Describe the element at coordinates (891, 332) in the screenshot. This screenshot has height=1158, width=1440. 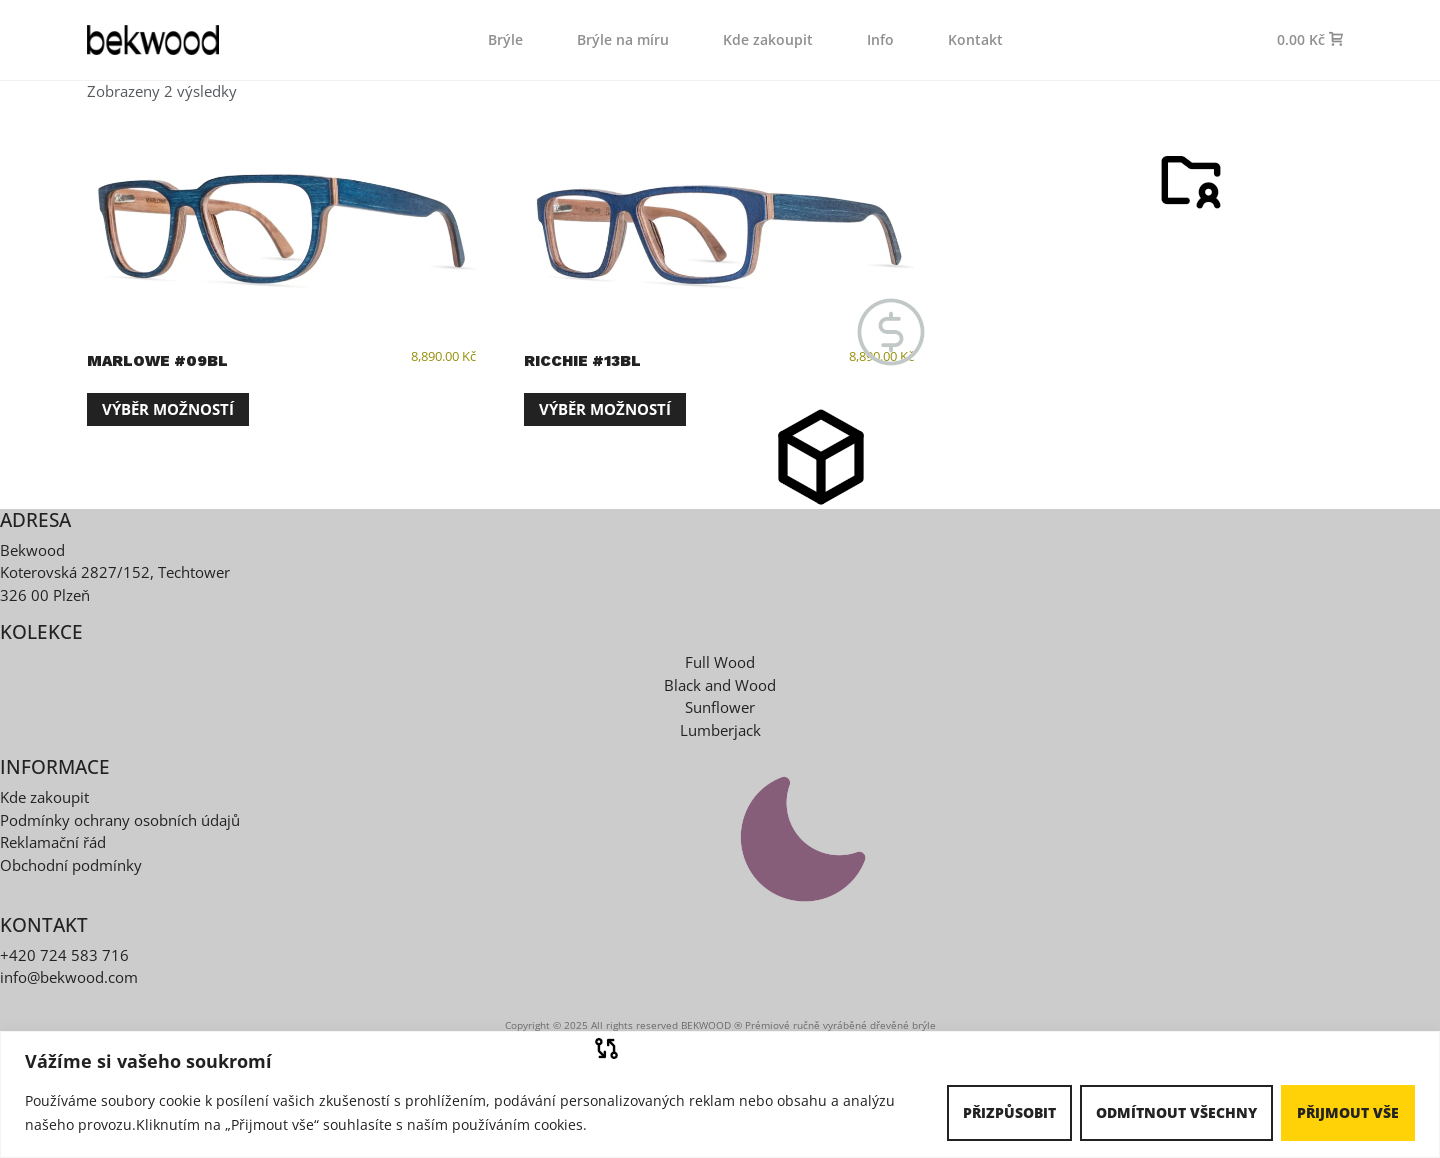
I see `view account balance or financial summary` at that location.